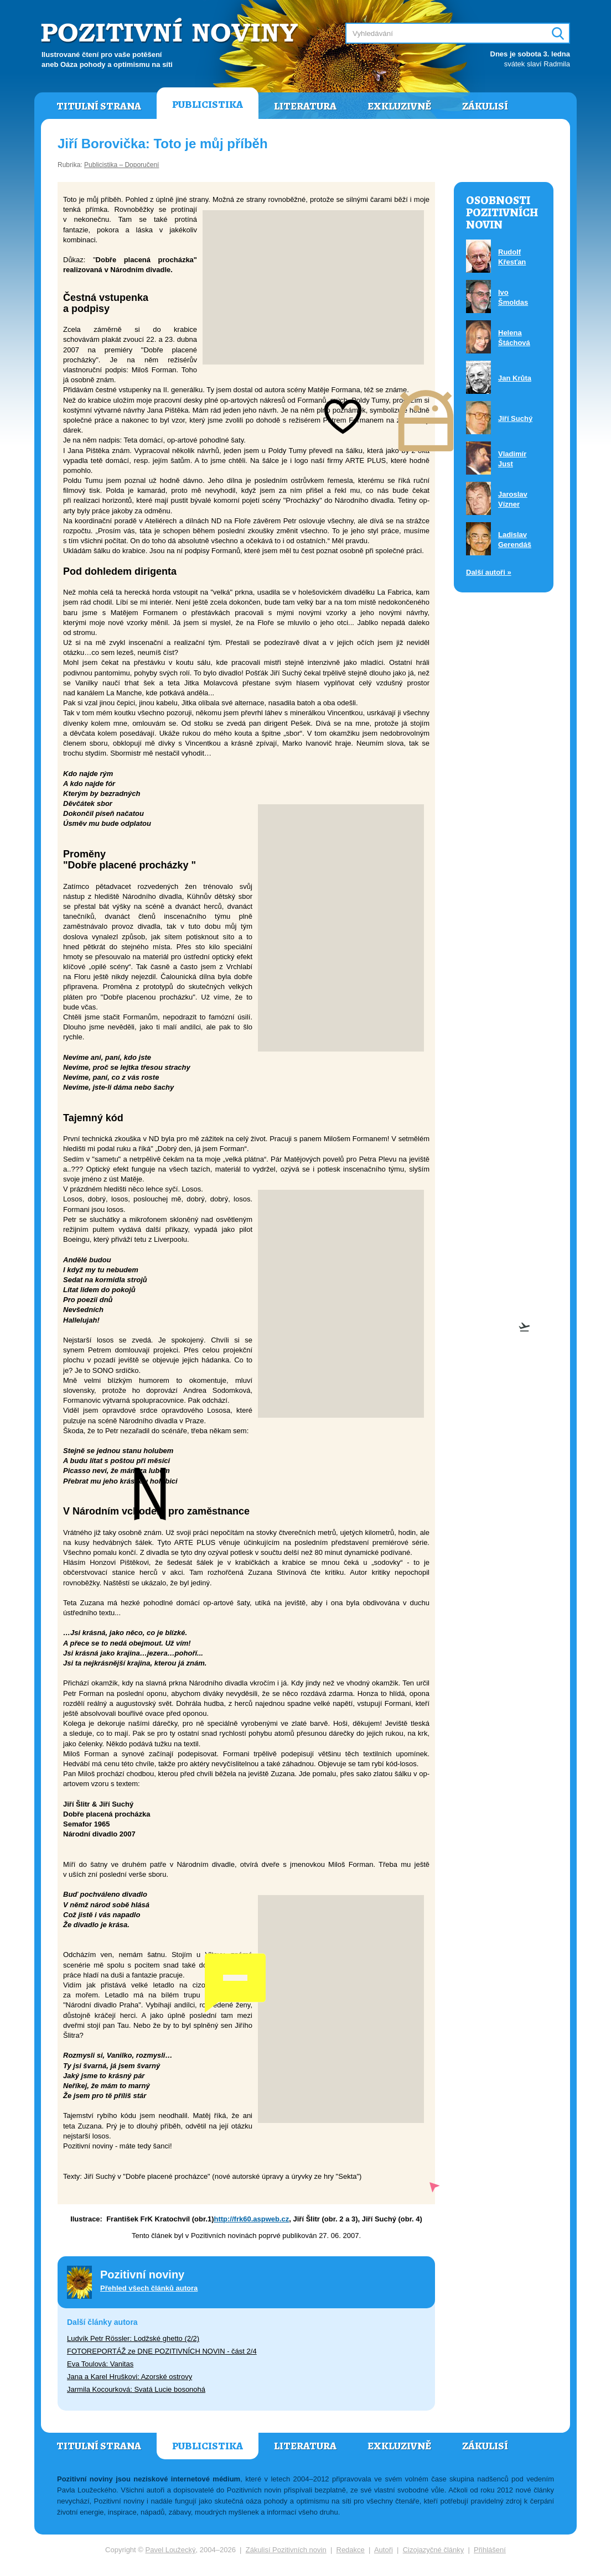 Image resolution: width=611 pixels, height=2576 pixels. I want to click on view departure flights, so click(524, 1326).